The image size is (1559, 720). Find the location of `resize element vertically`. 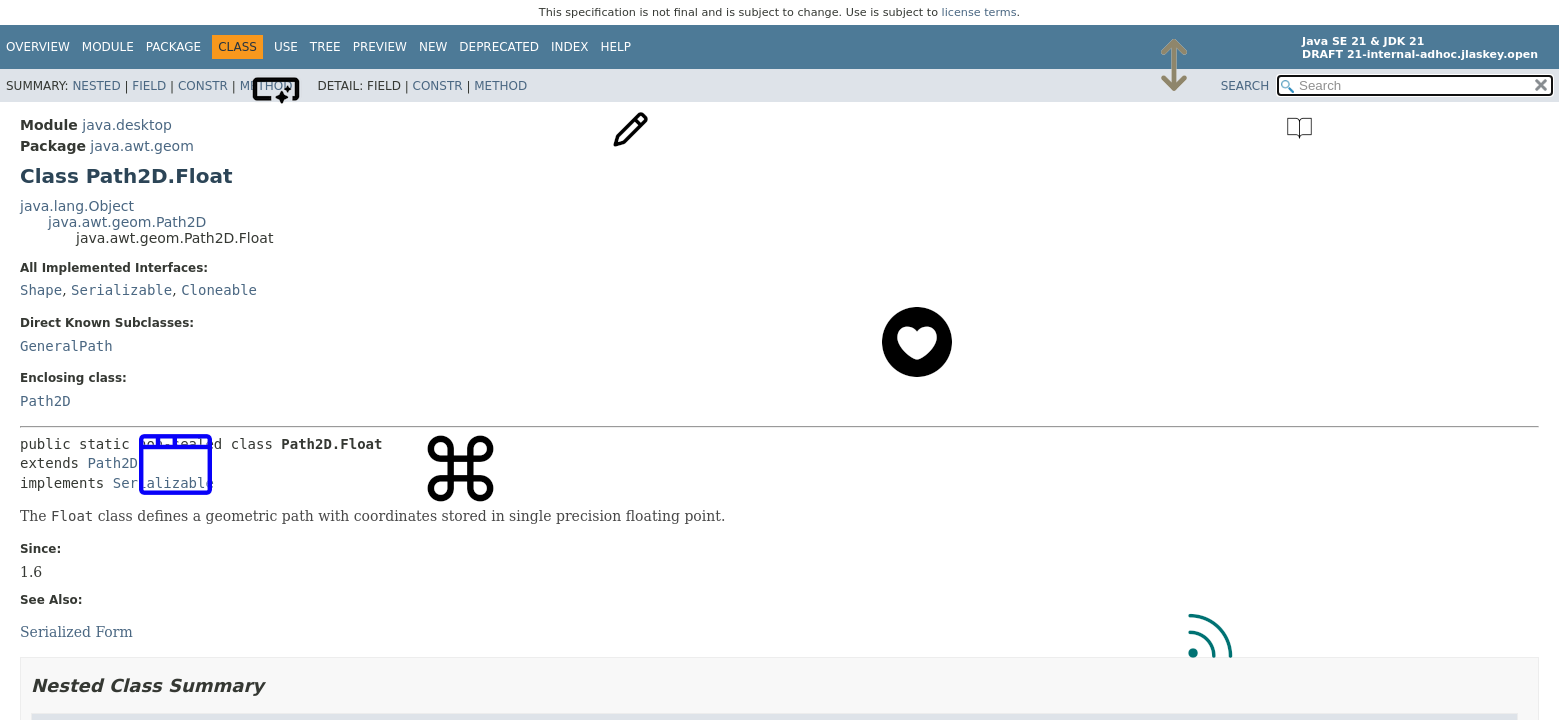

resize element vertically is located at coordinates (1174, 65).